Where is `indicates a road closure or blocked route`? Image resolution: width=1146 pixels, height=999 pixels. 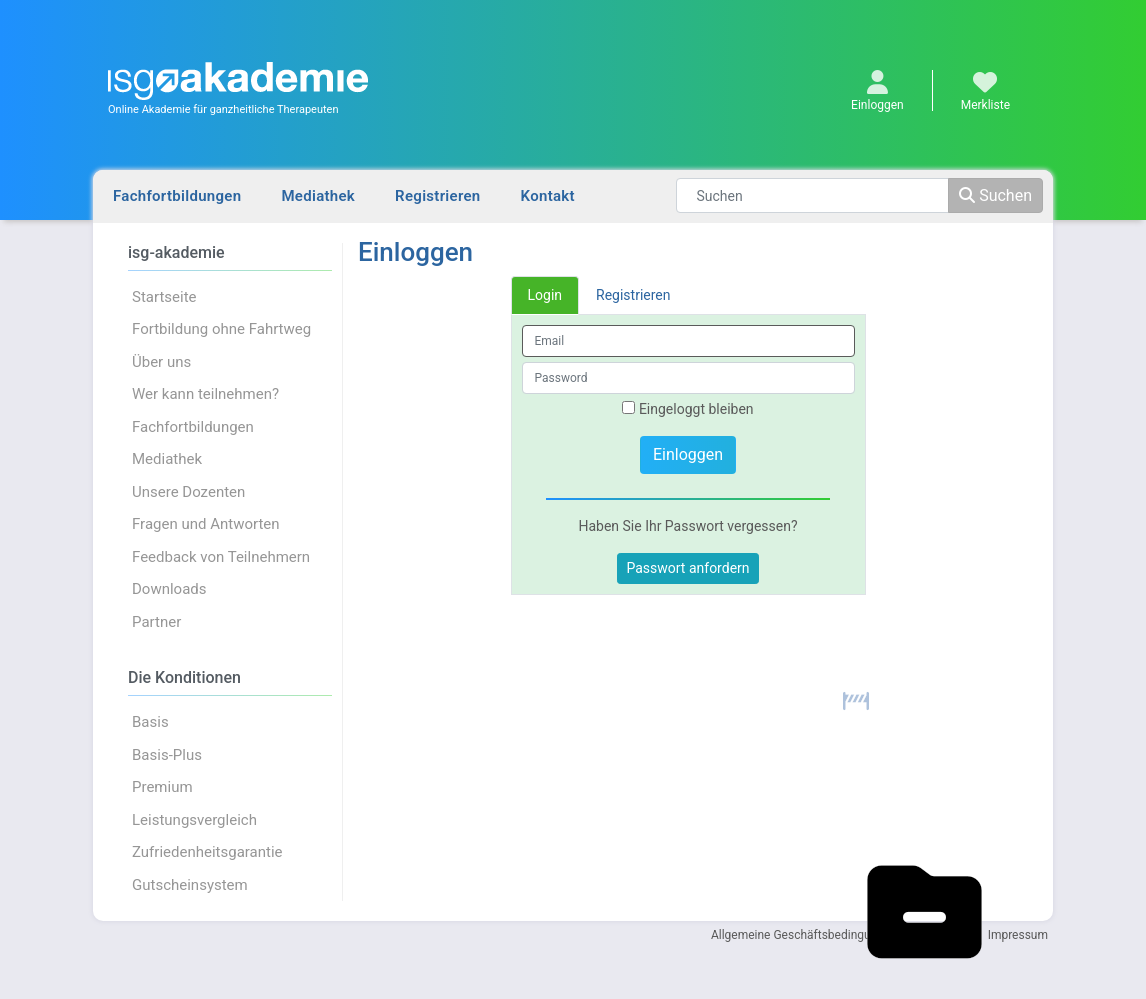 indicates a road closure or blocked route is located at coordinates (856, 701).